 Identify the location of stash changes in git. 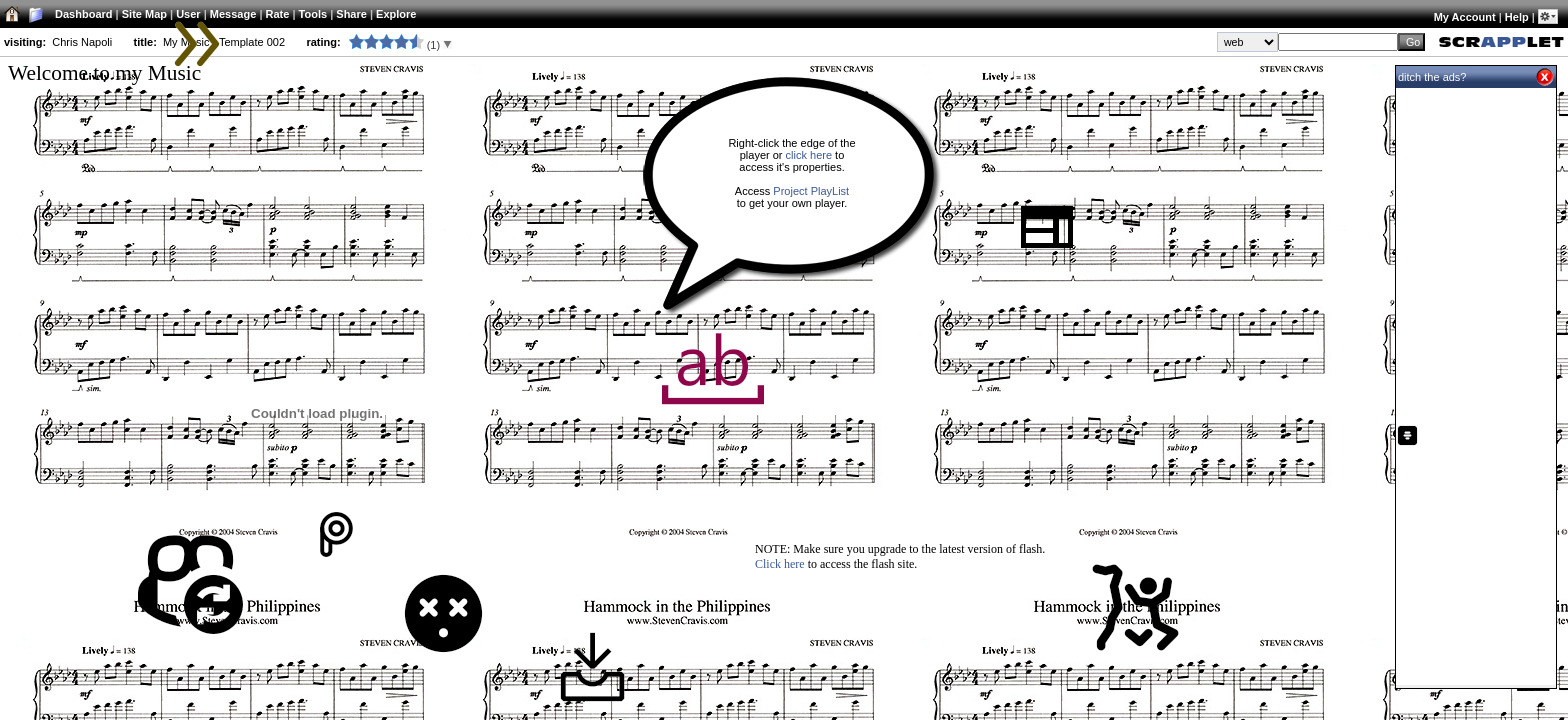
(595, 667).